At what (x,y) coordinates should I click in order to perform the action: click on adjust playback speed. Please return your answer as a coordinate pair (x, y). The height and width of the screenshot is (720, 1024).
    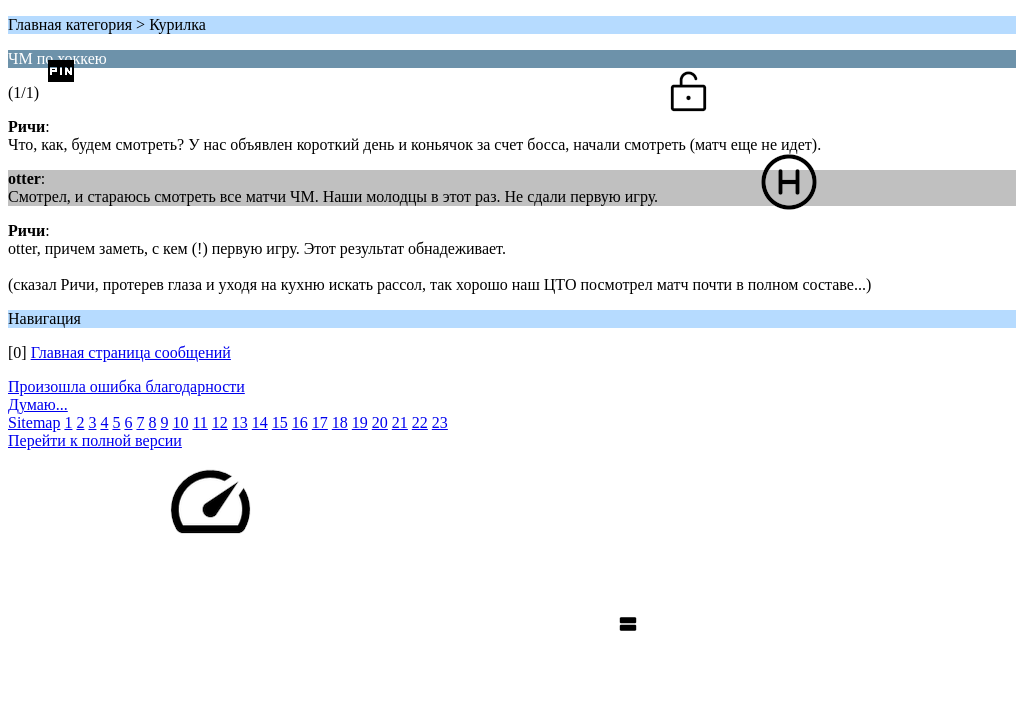
    Looking at the image, I should click on (210, 501).